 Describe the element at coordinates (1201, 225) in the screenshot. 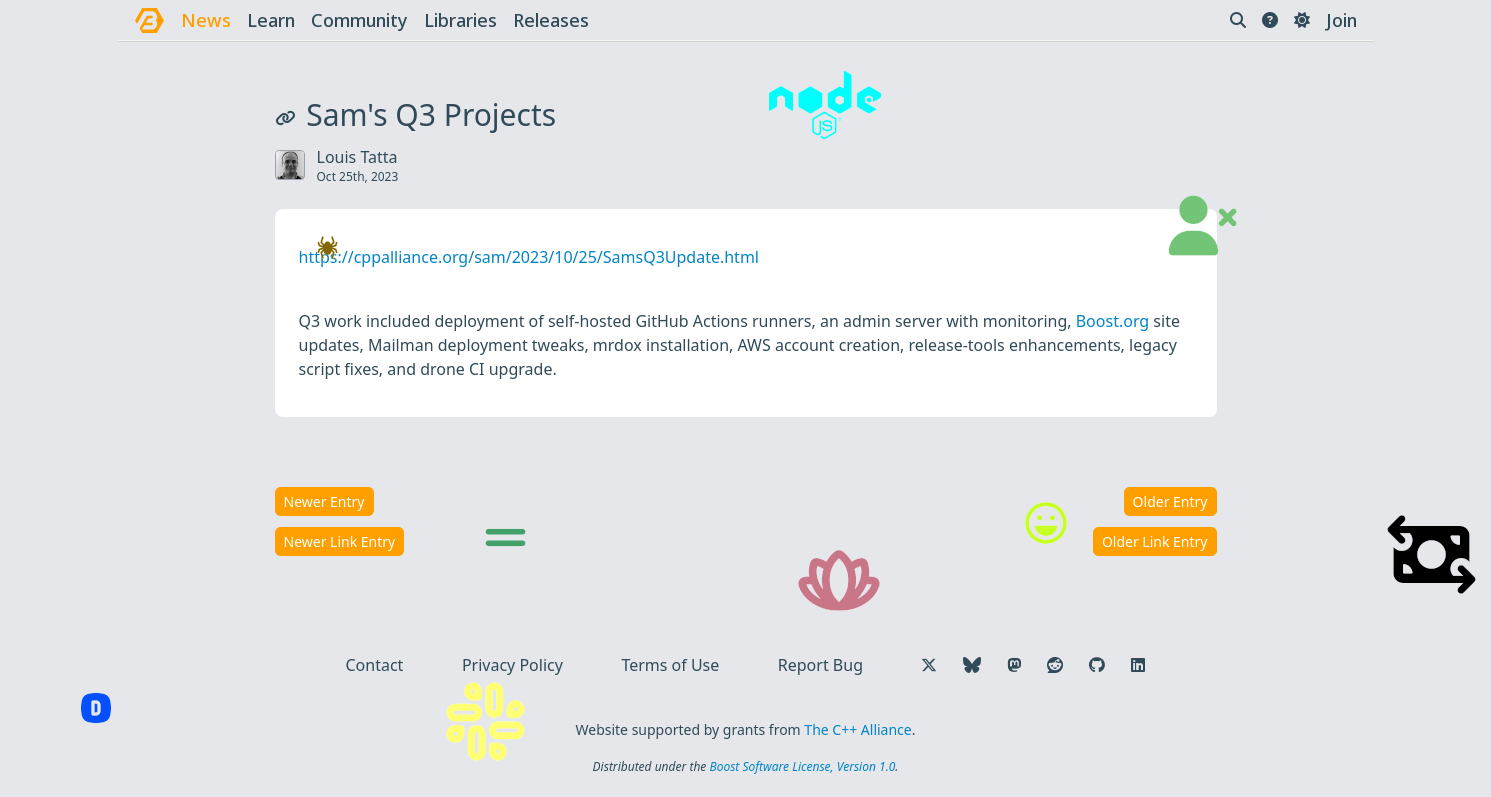

I see `remove a user or contact` at that location.